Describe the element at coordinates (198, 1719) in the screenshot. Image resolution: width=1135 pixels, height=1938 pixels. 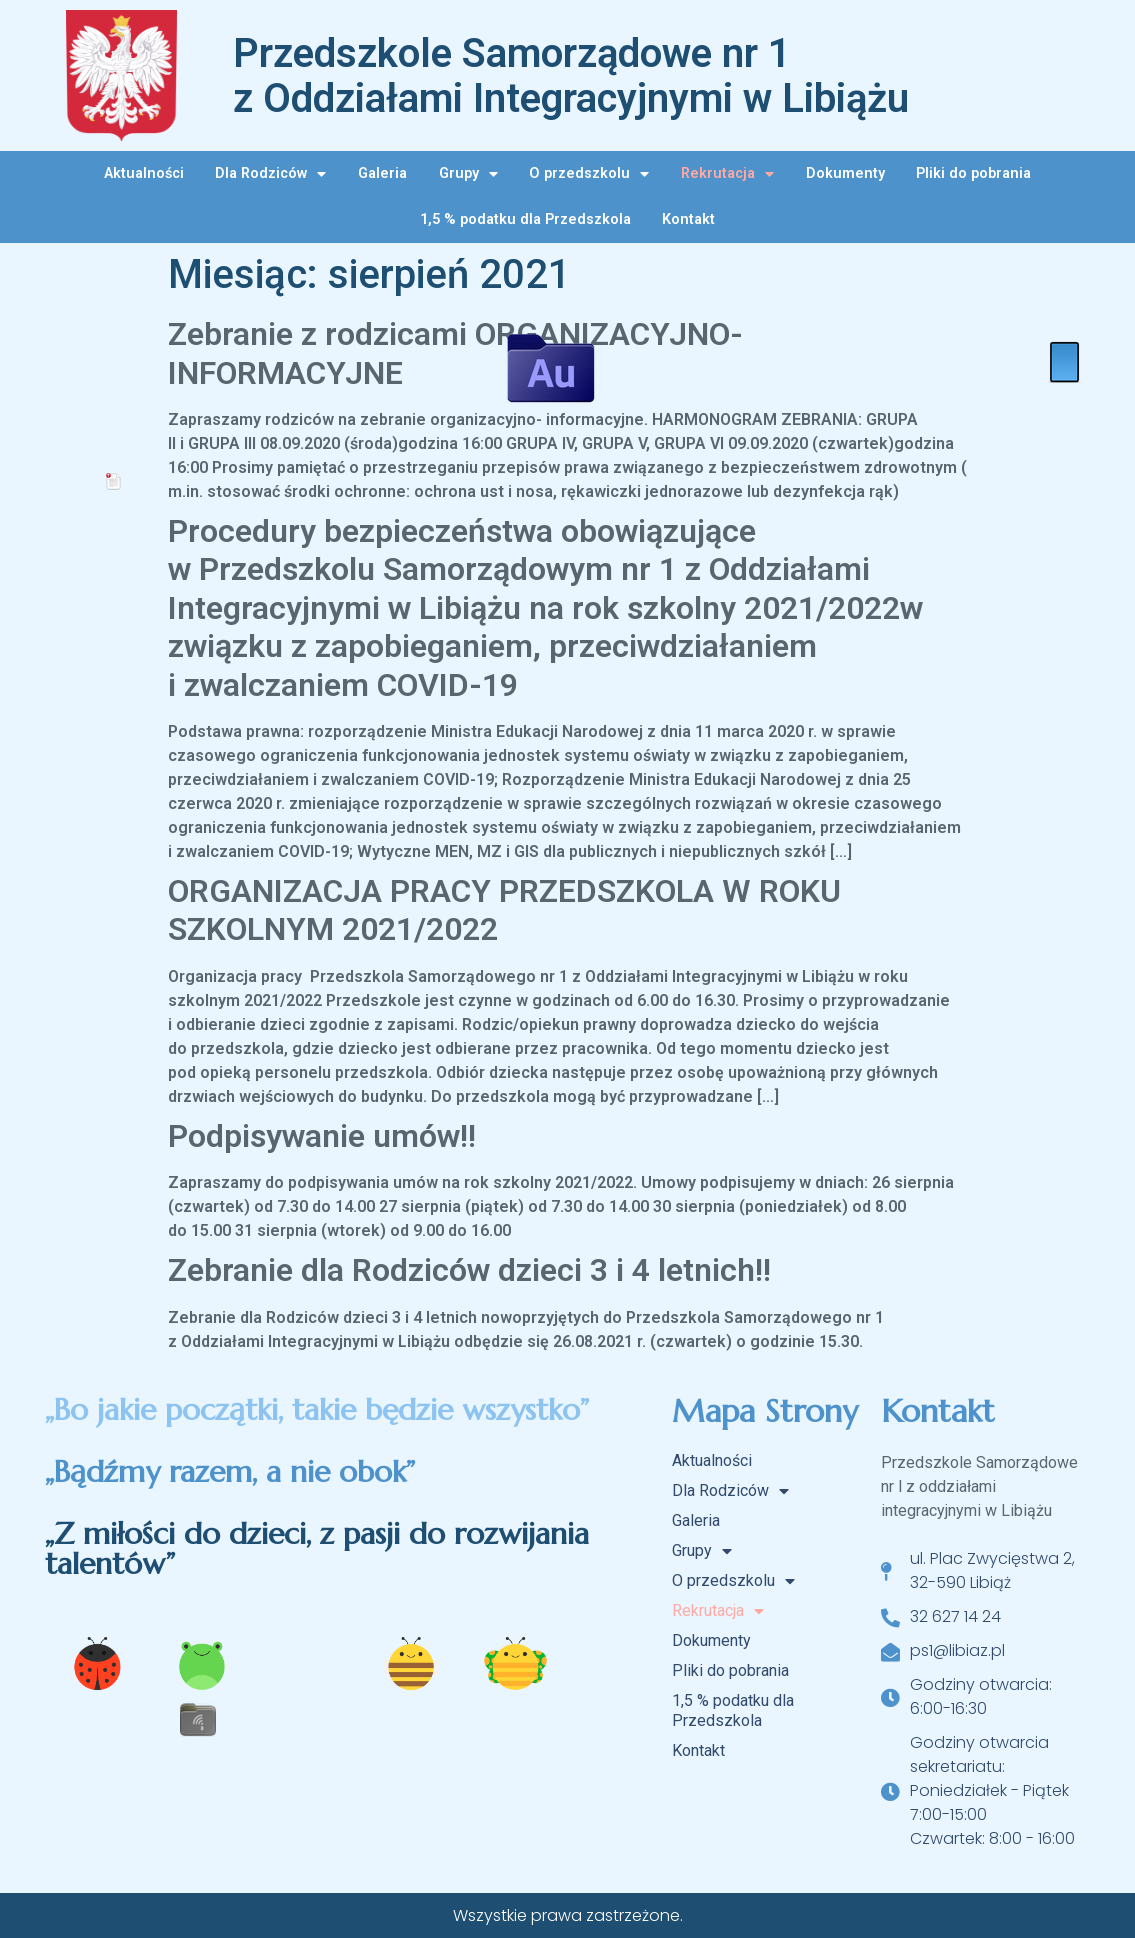
I see `folder synced with insync cloud service` at that location.